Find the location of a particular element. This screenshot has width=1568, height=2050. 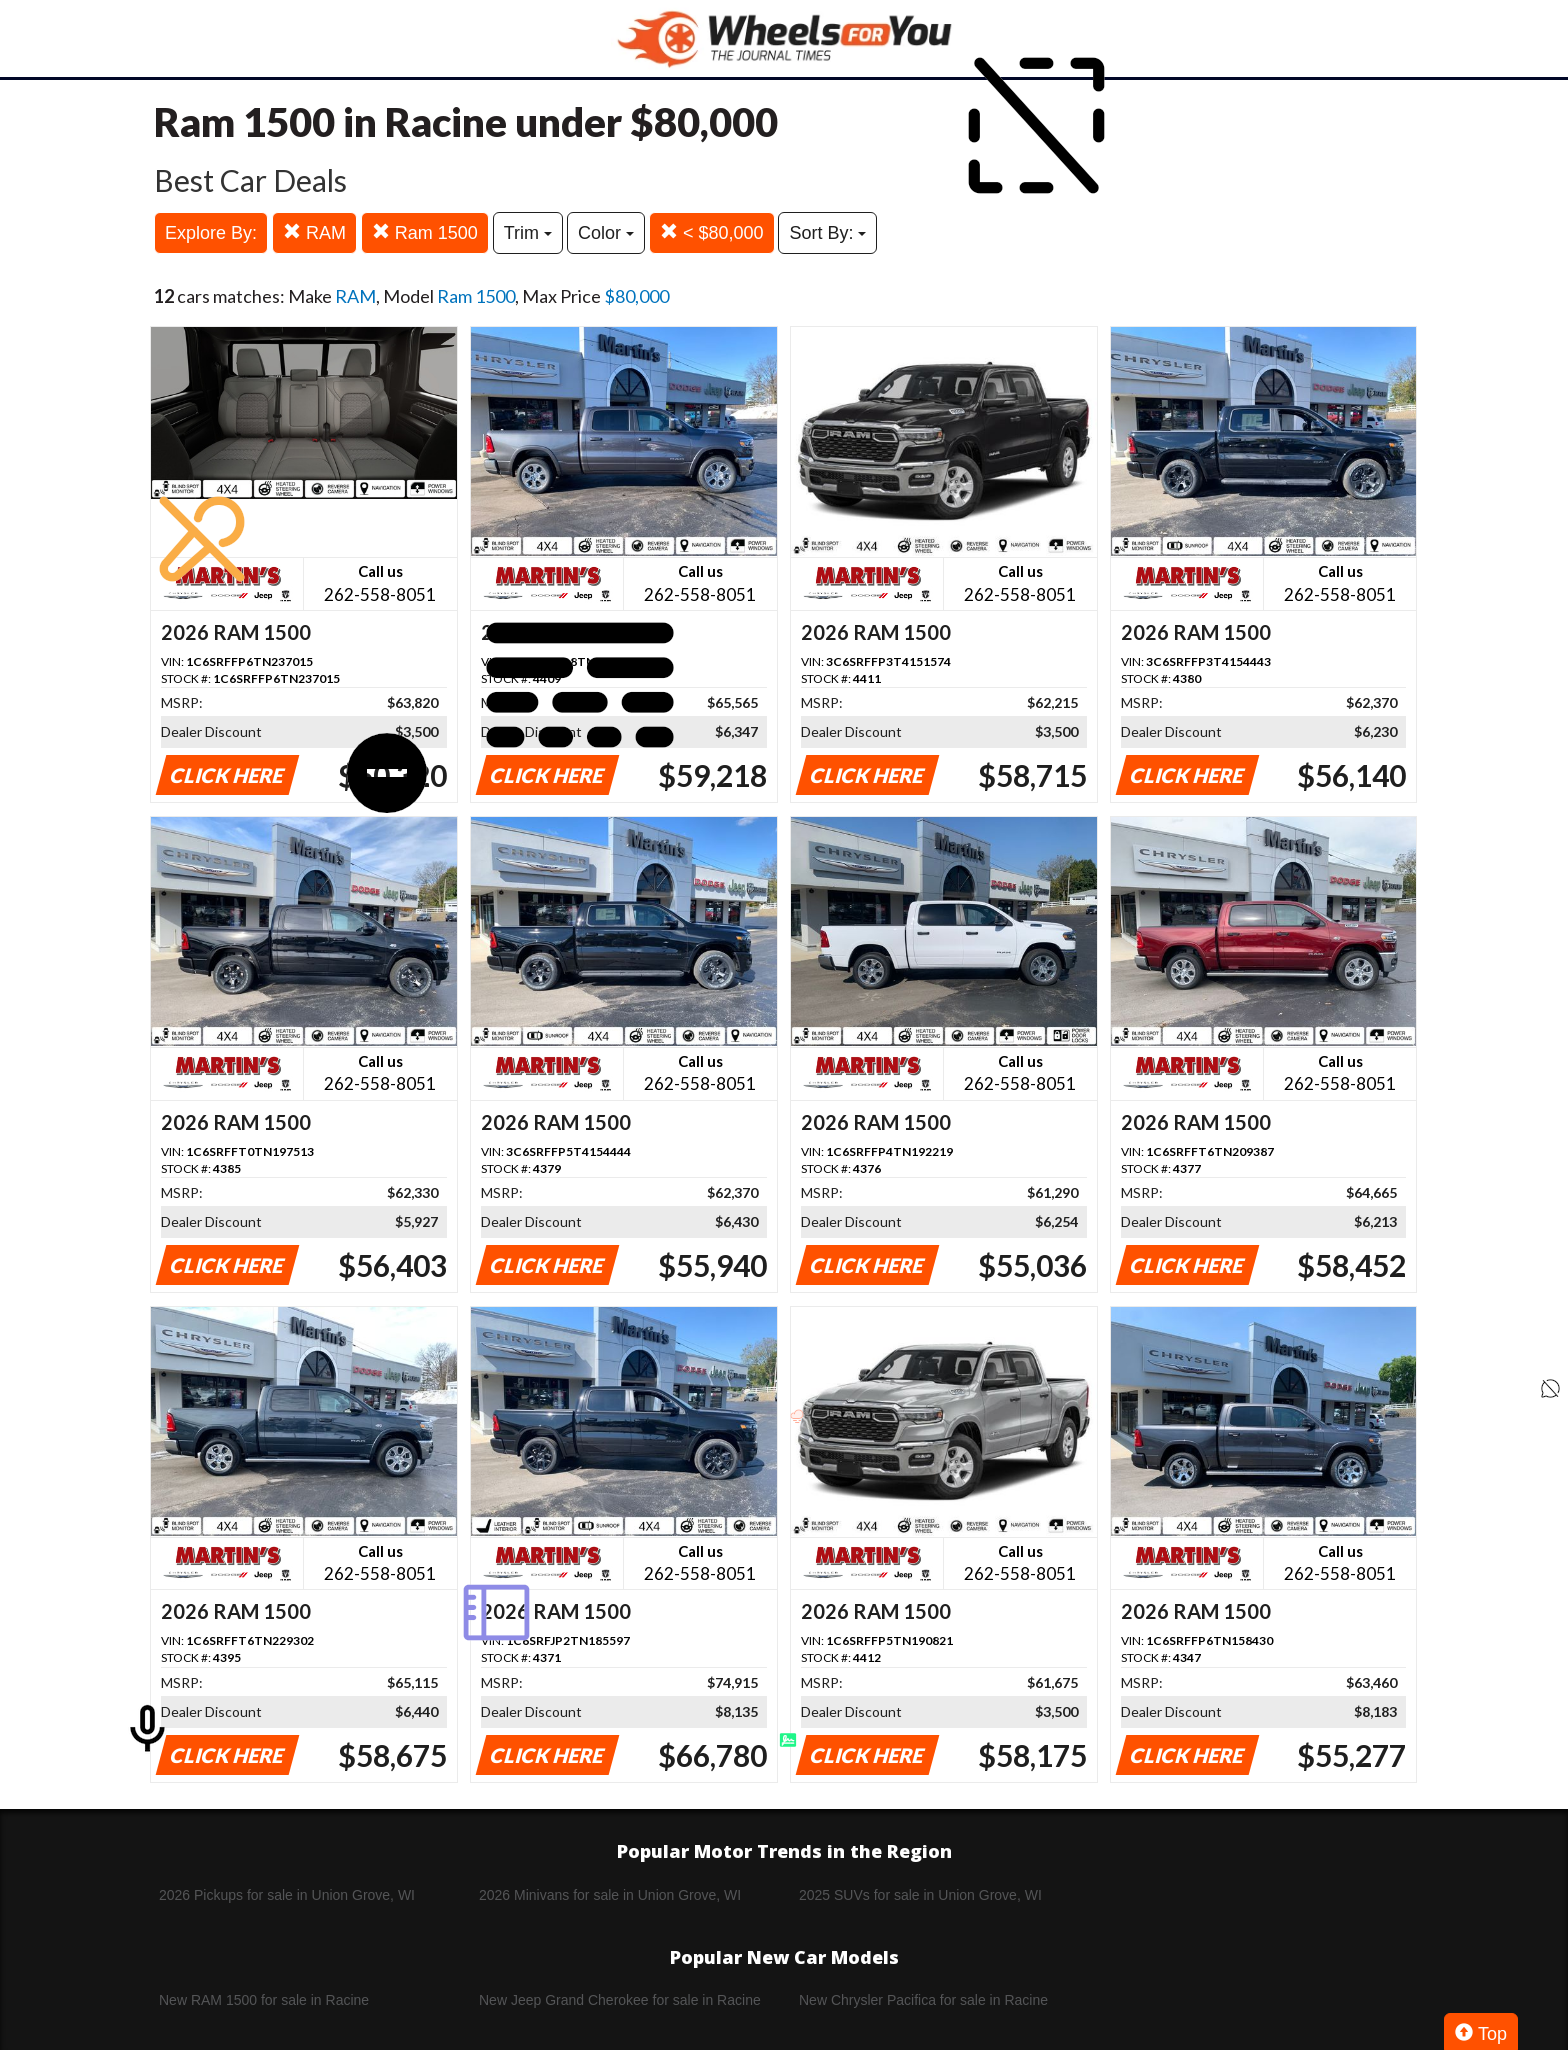

do not disturb mode is enabled is located at coordinates (387, 773).